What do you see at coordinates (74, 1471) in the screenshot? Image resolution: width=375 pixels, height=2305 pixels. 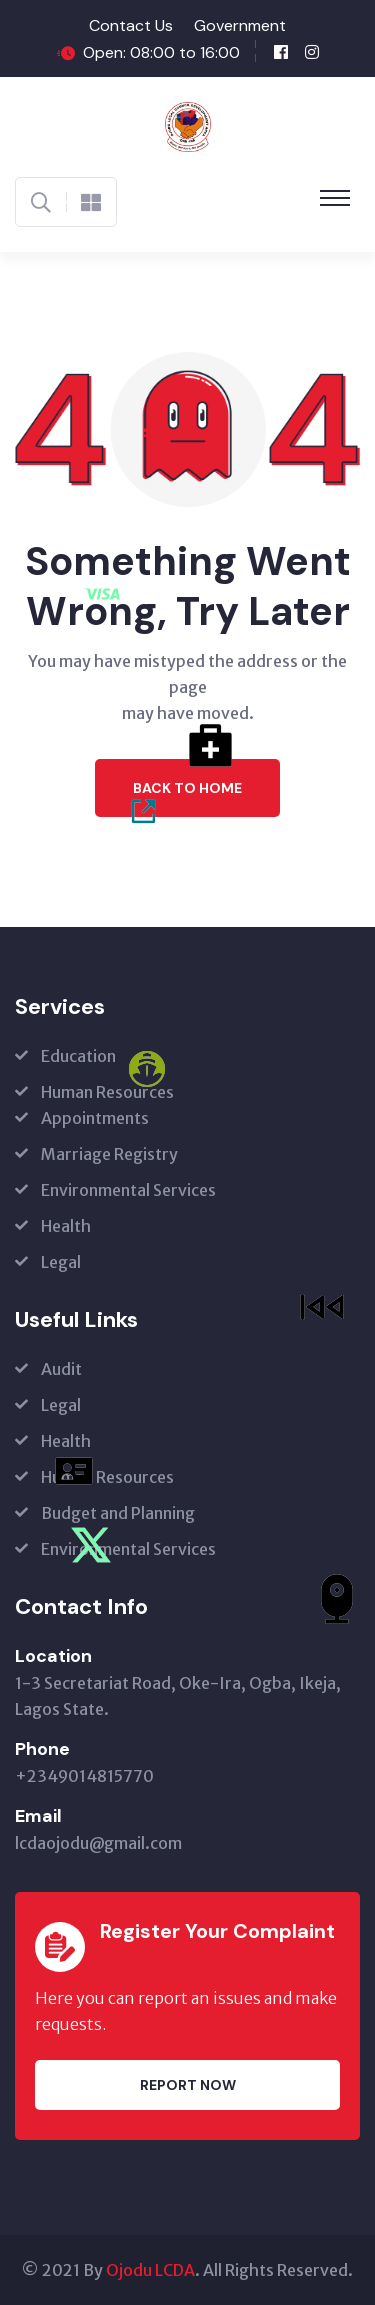 I see `view your profile or identification details` at bounding box center [74, 1471].